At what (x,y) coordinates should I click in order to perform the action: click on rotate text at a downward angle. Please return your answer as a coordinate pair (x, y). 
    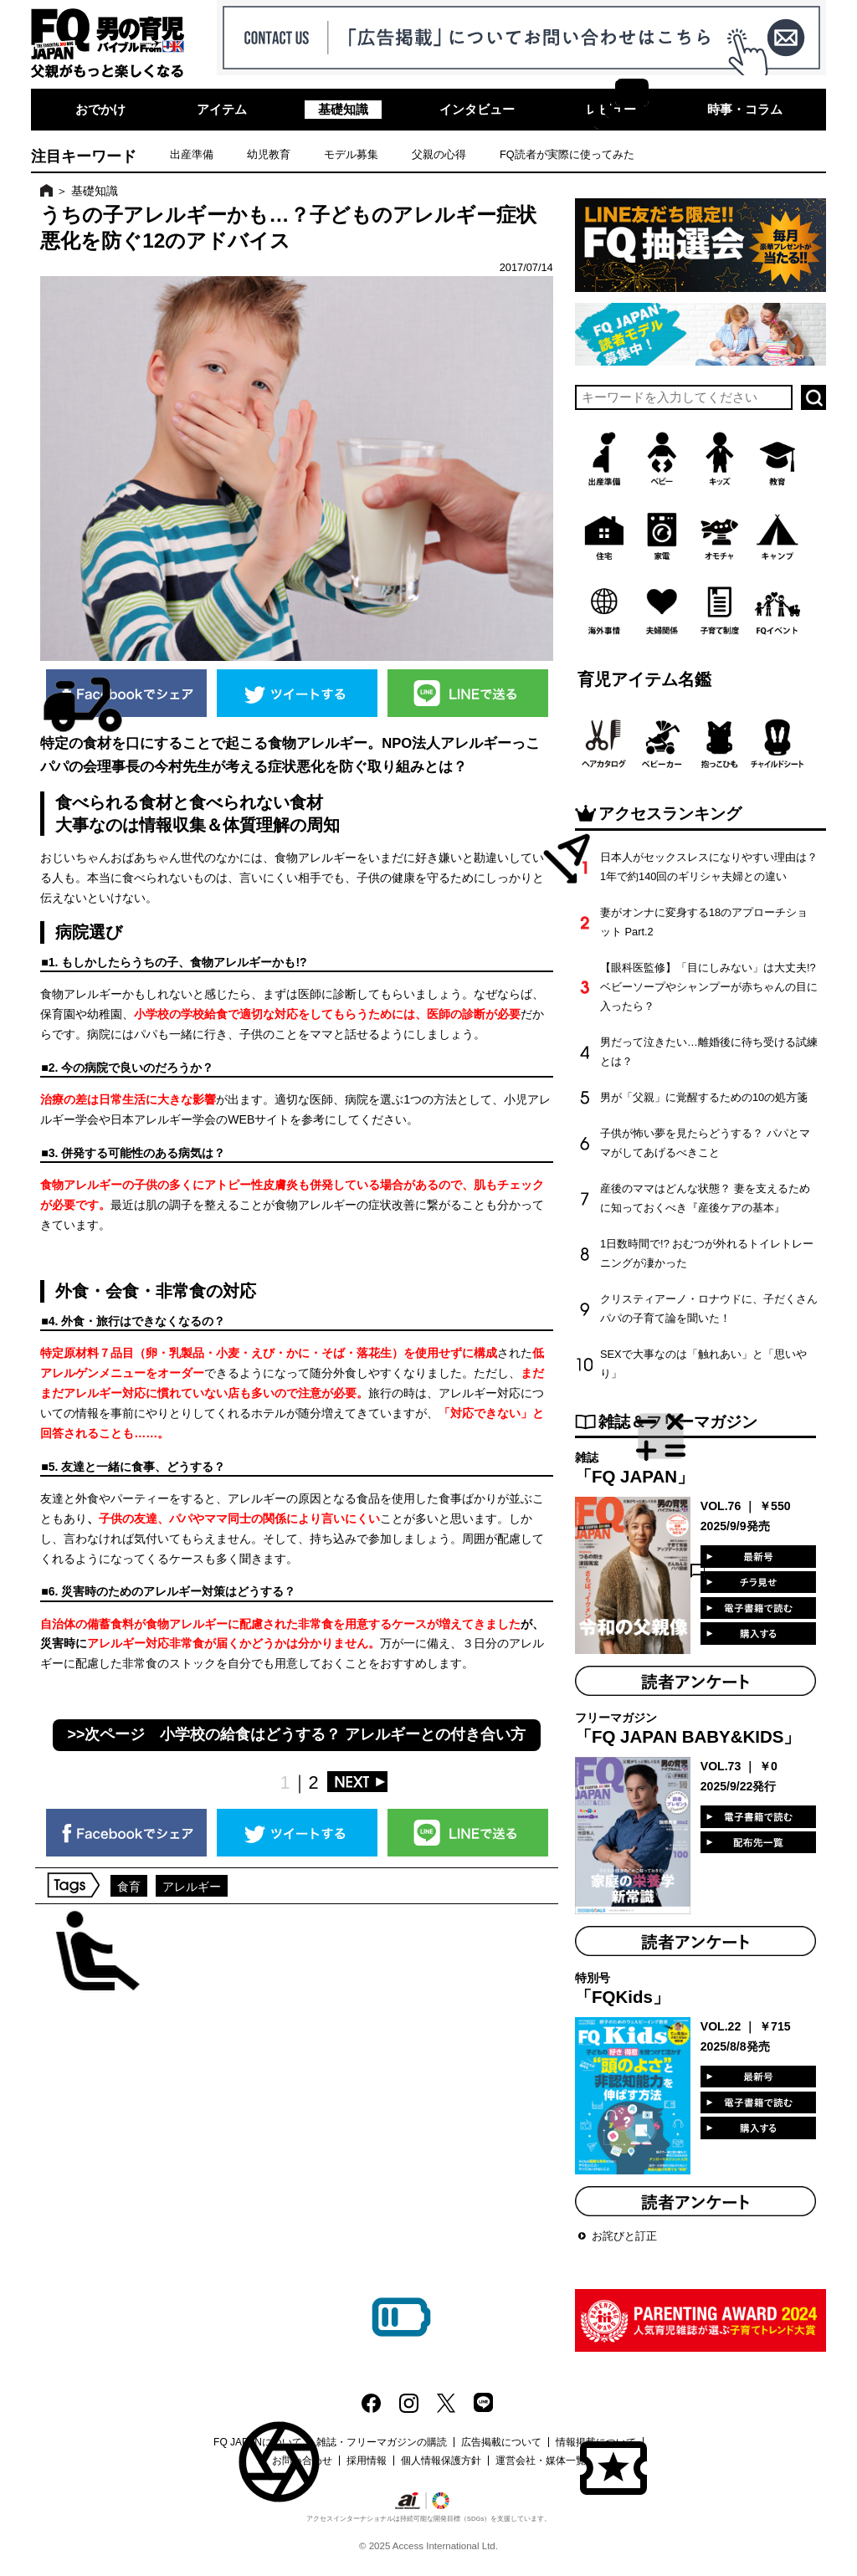
    Looking at the image, I should click on (568, 858).